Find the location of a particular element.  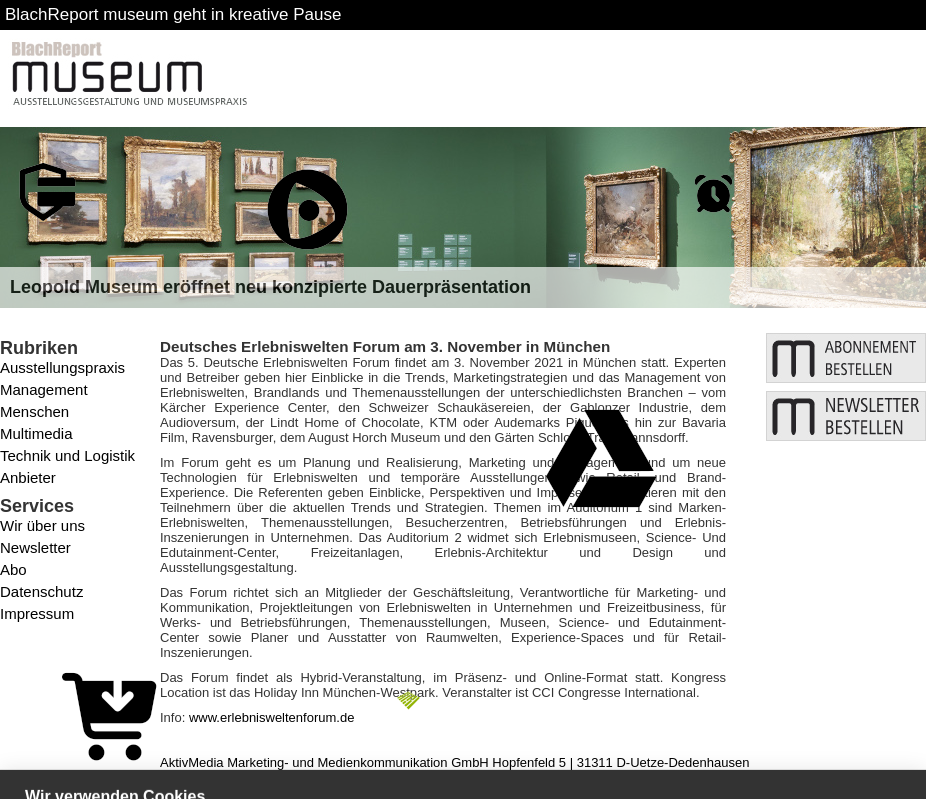

open Google Drive is located at coordinates (601, 458).